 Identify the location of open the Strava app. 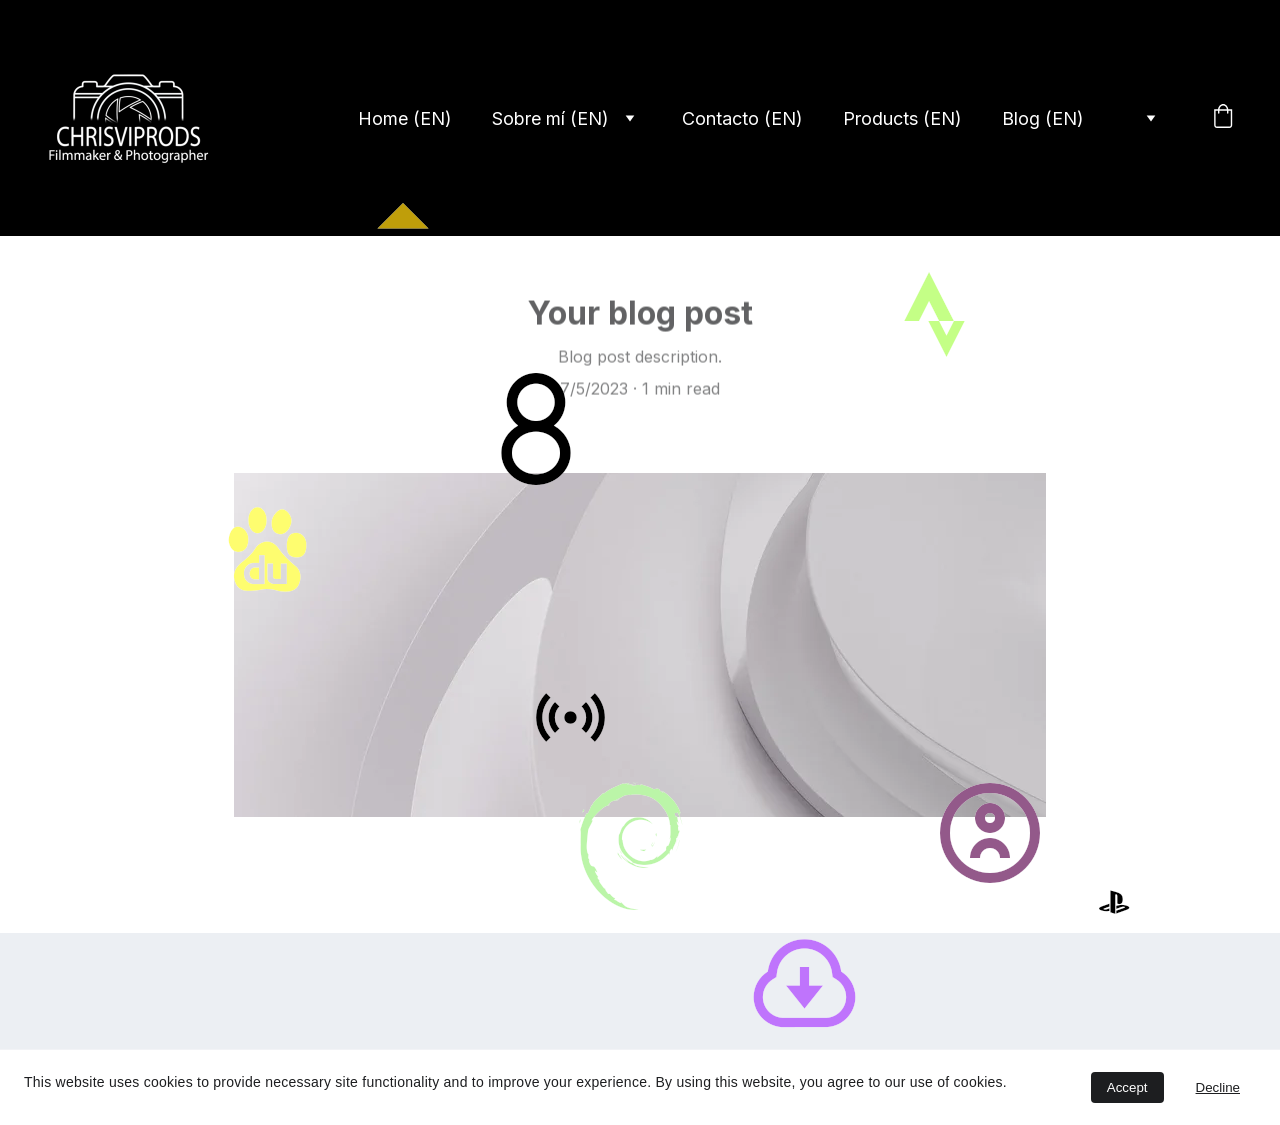
(934, 314).